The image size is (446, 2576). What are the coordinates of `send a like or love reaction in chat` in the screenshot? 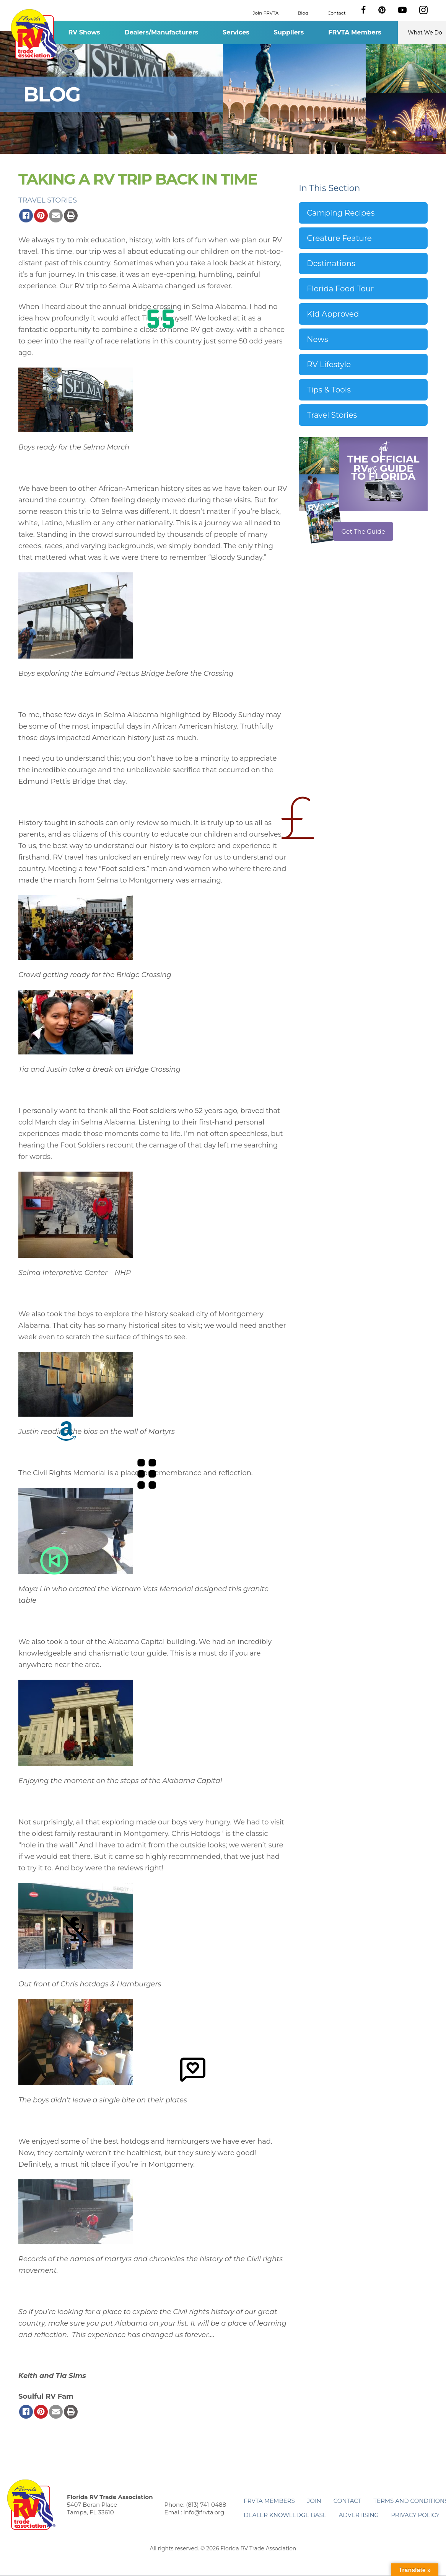 It's located at (193, 2069).